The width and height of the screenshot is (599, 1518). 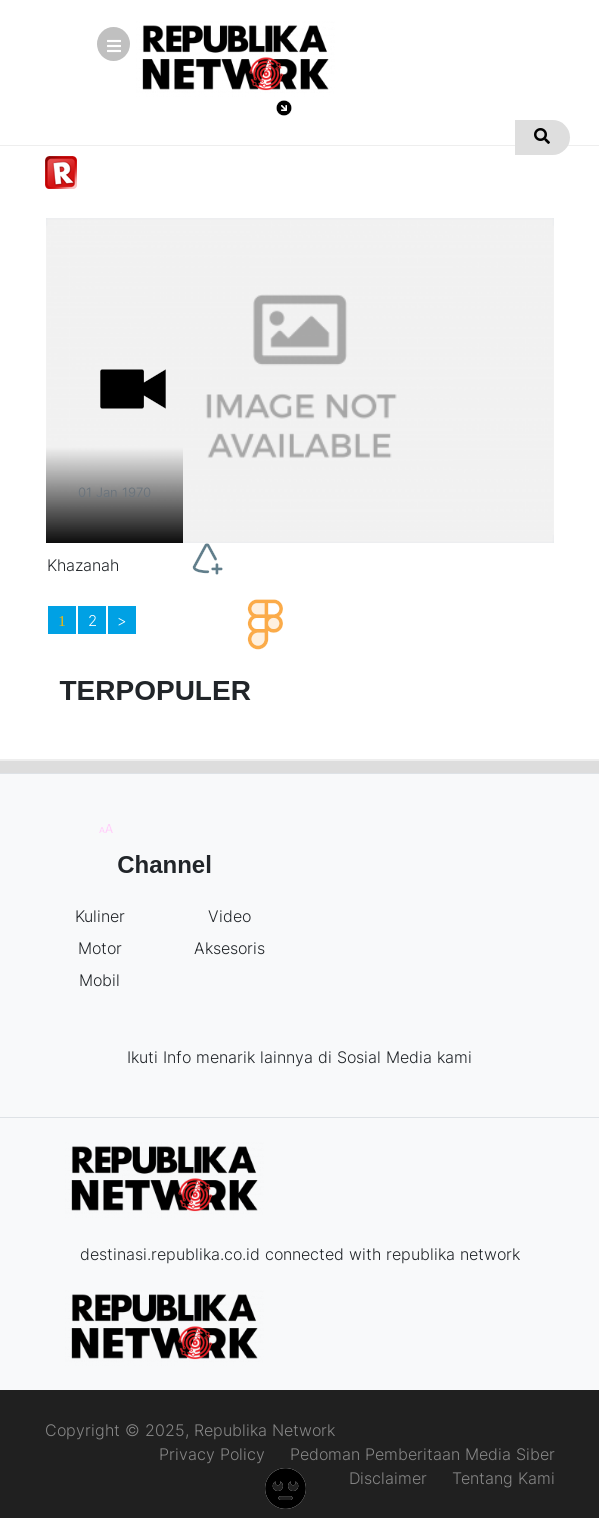 What do you see at coordinates (285, 1488) in the screenshot?
I see `react with an eye-roll emoji` at bounding box center [285, 1488].